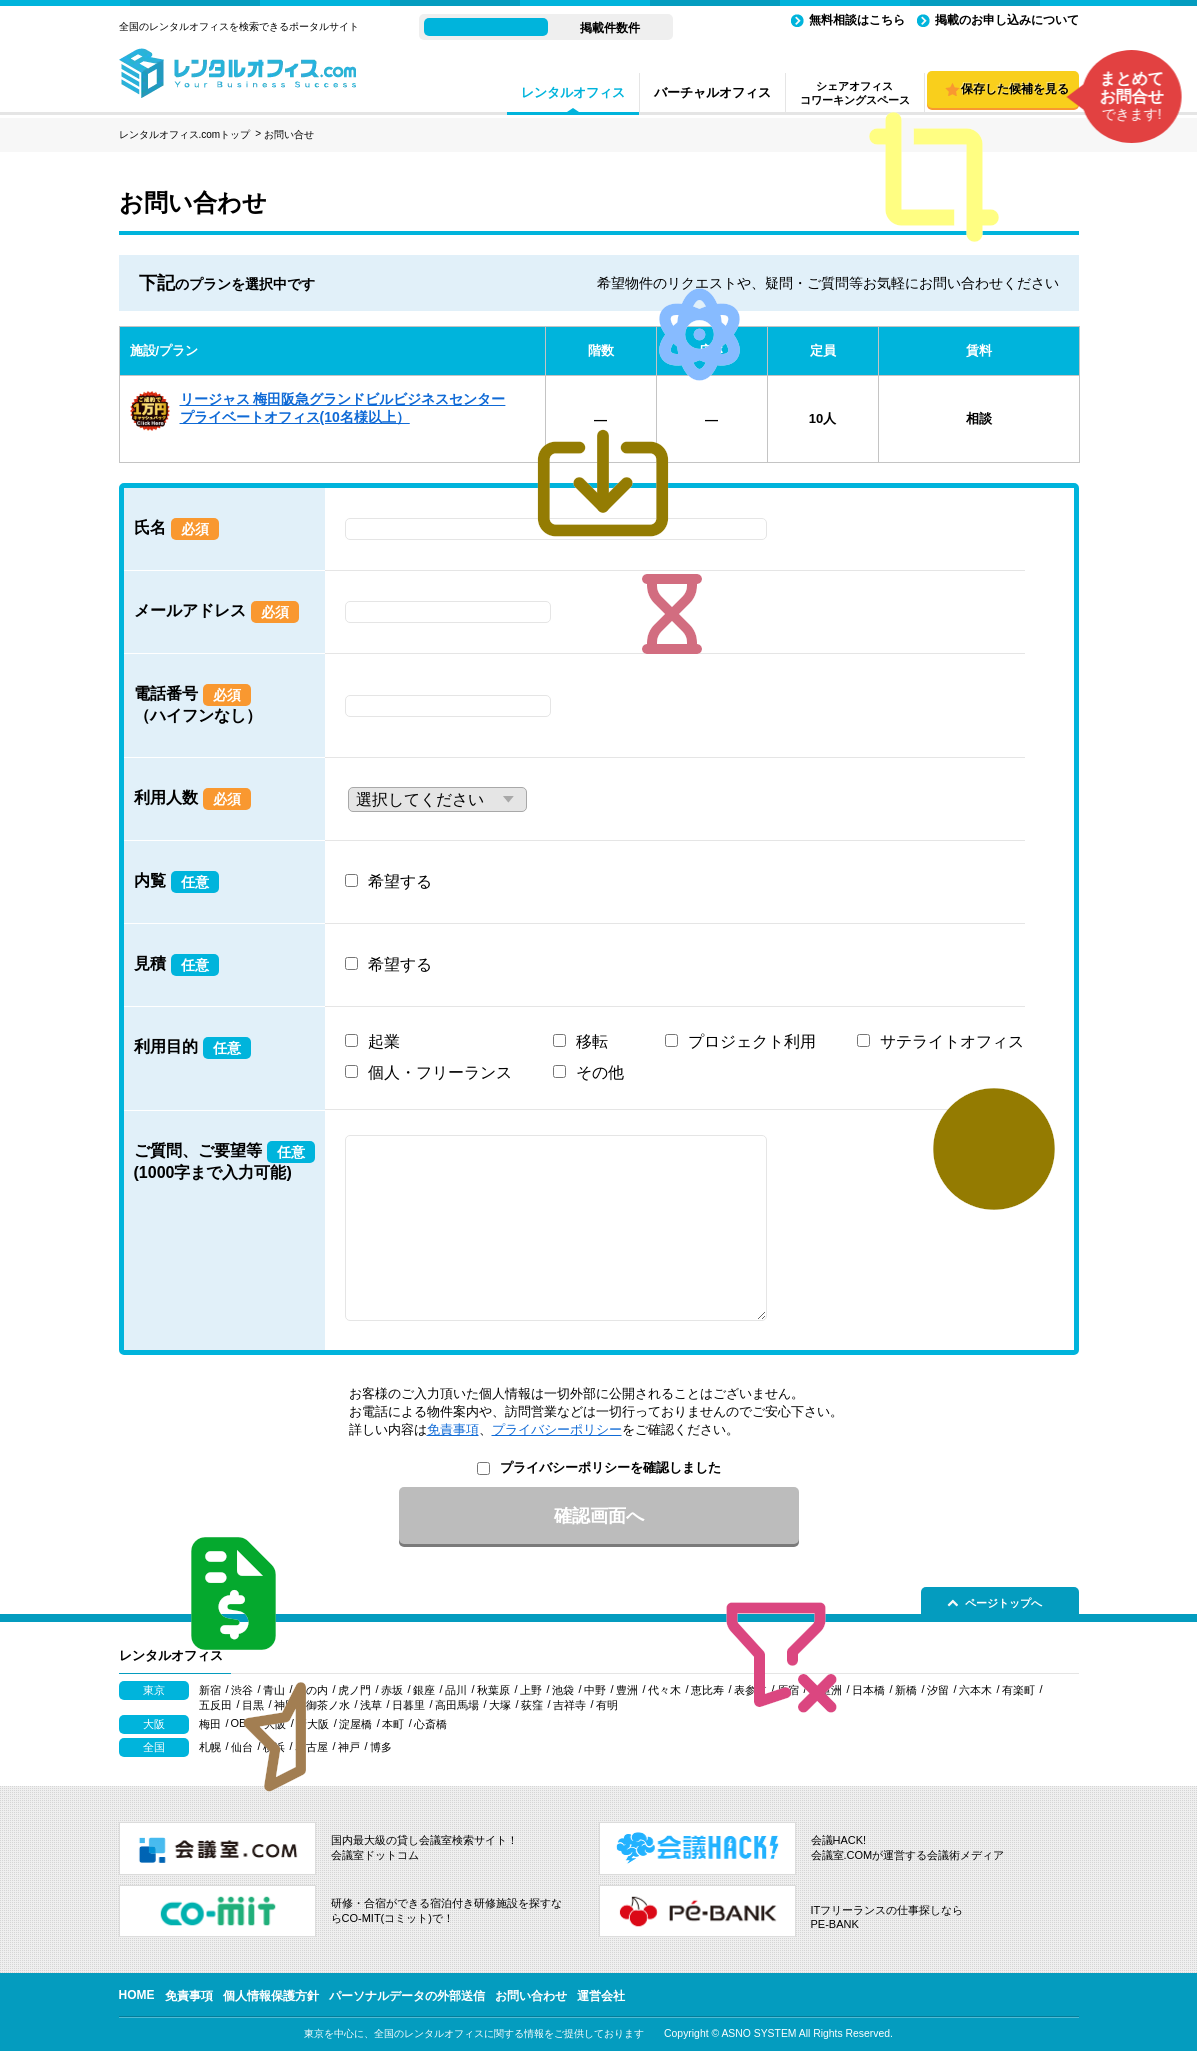 This screenshot has width=1197, height=2051. What do you see at coordinates (302, 1740) in the screenshot?
I see `indicates a partial rating or half-star score` at bounding box center [302, 1740].